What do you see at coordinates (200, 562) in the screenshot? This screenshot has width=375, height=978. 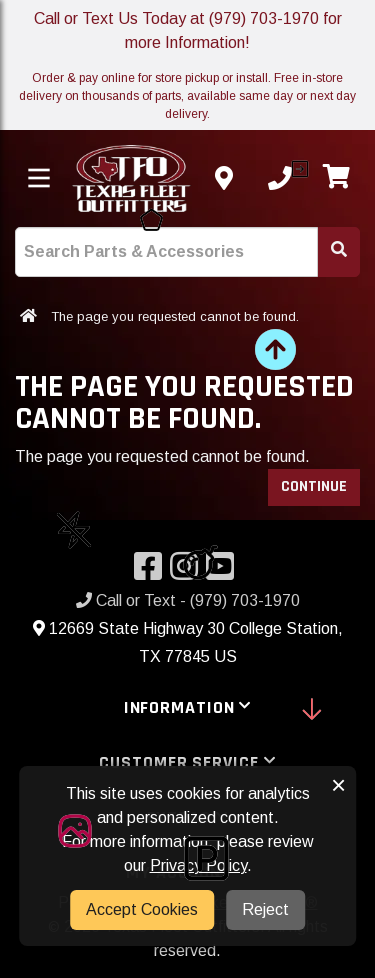 I see `indicates a destructive or dangerous action` at bounding box center [200, 562].